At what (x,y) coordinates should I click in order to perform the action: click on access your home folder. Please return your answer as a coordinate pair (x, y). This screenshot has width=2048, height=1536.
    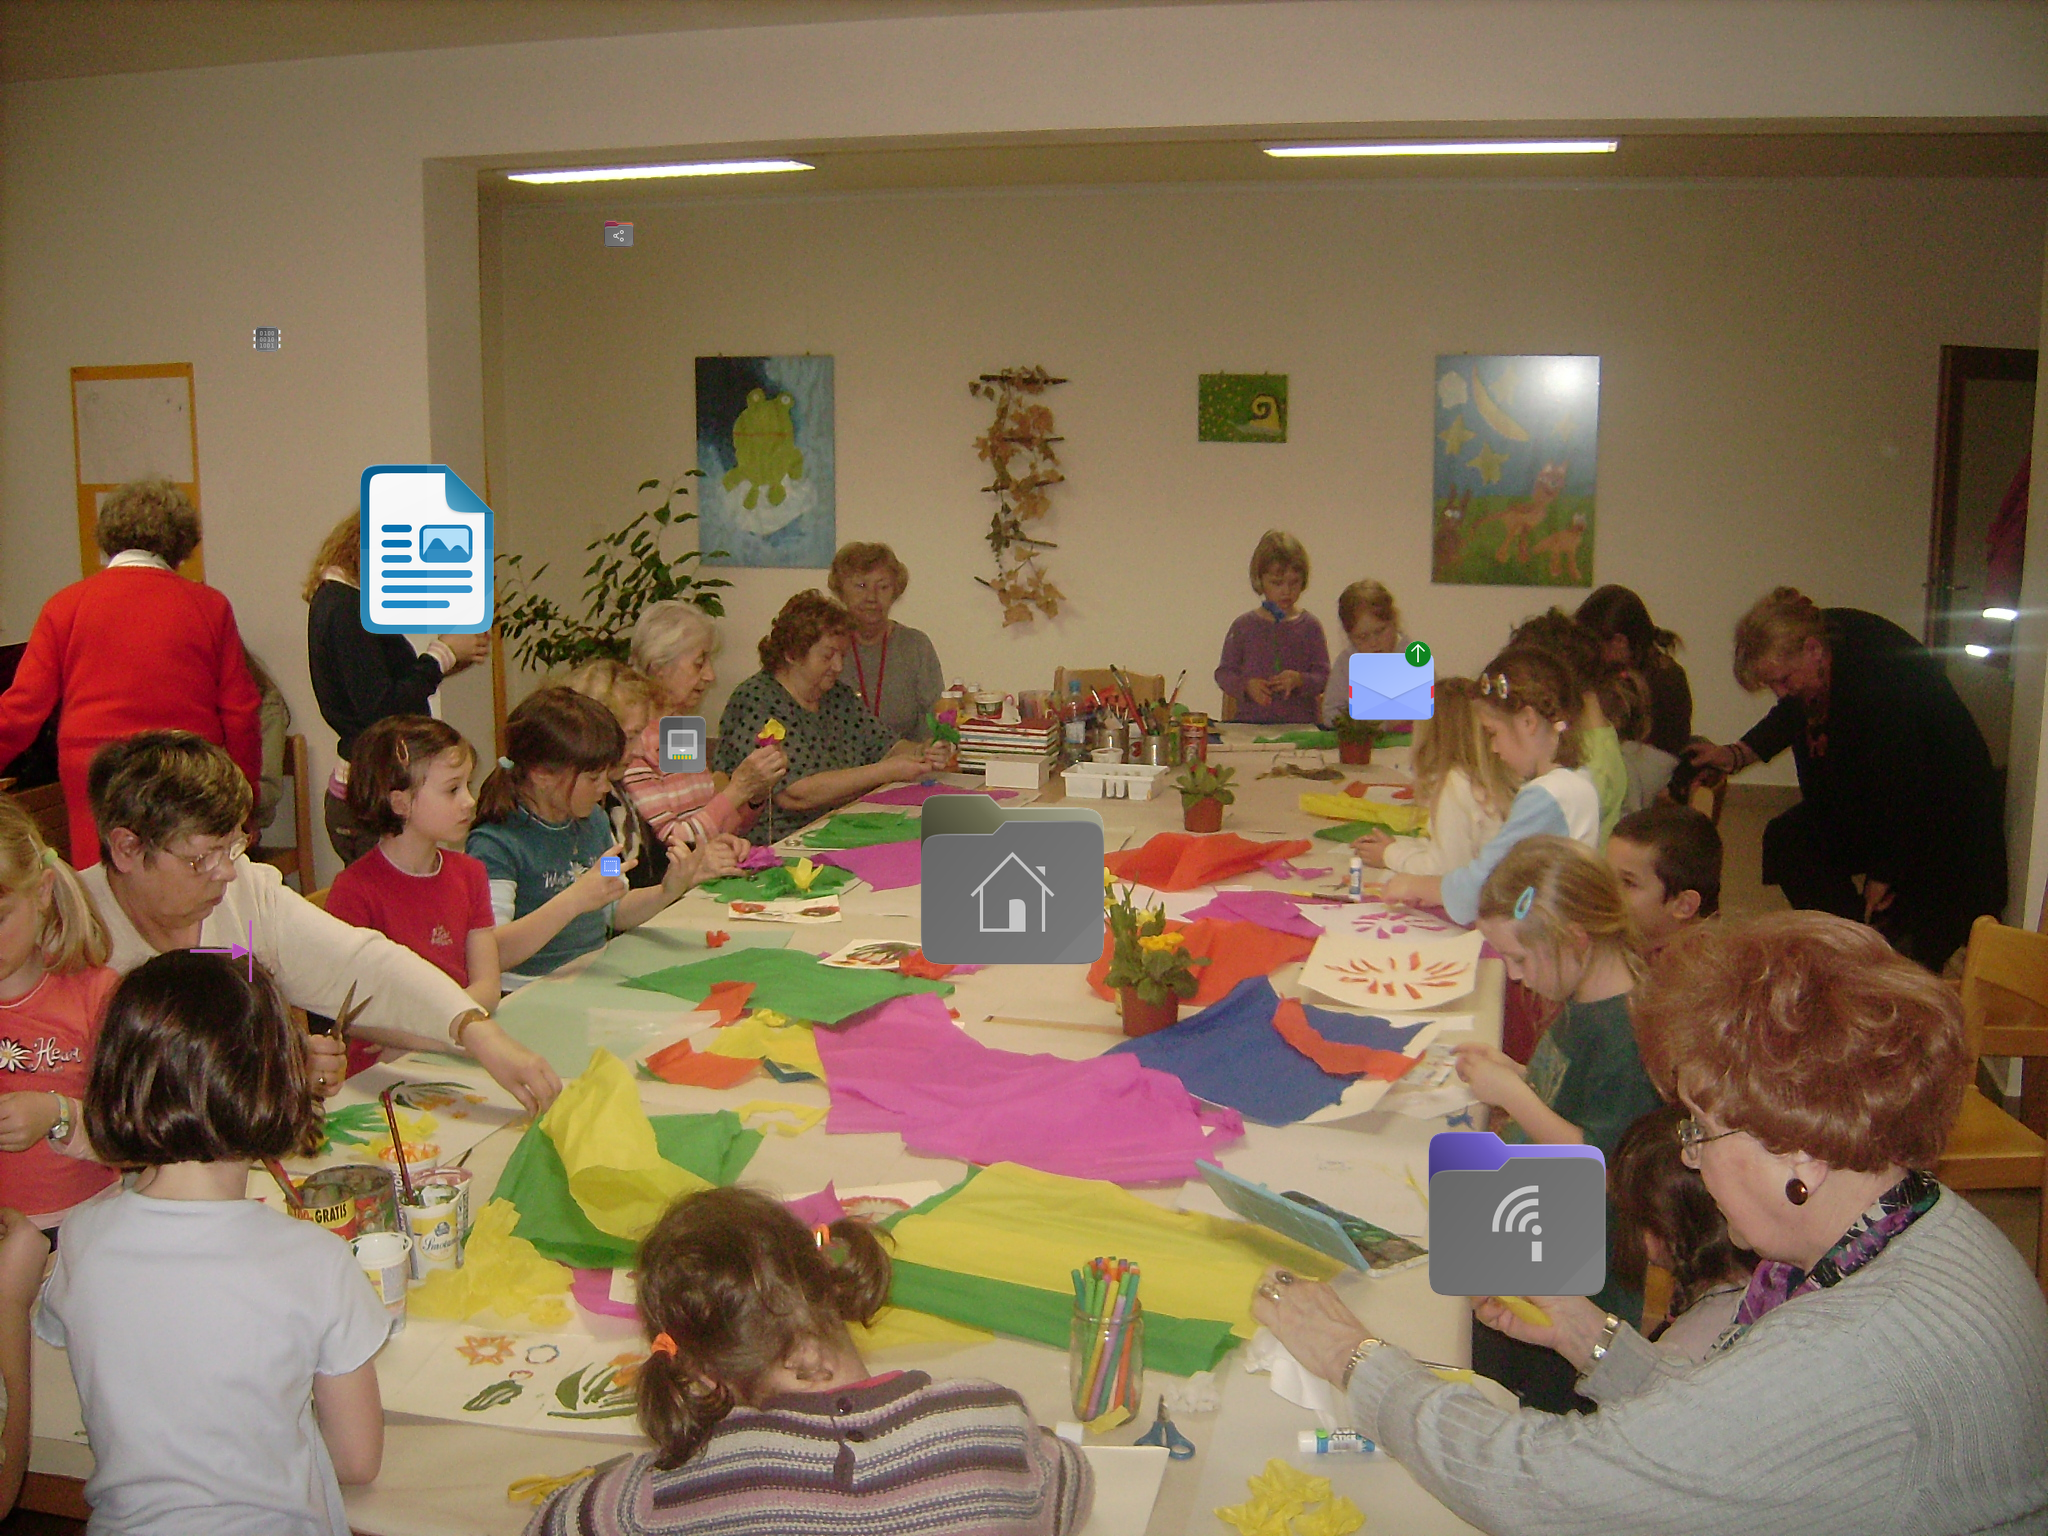
    Looking at the image, I should click on (1012, 879).